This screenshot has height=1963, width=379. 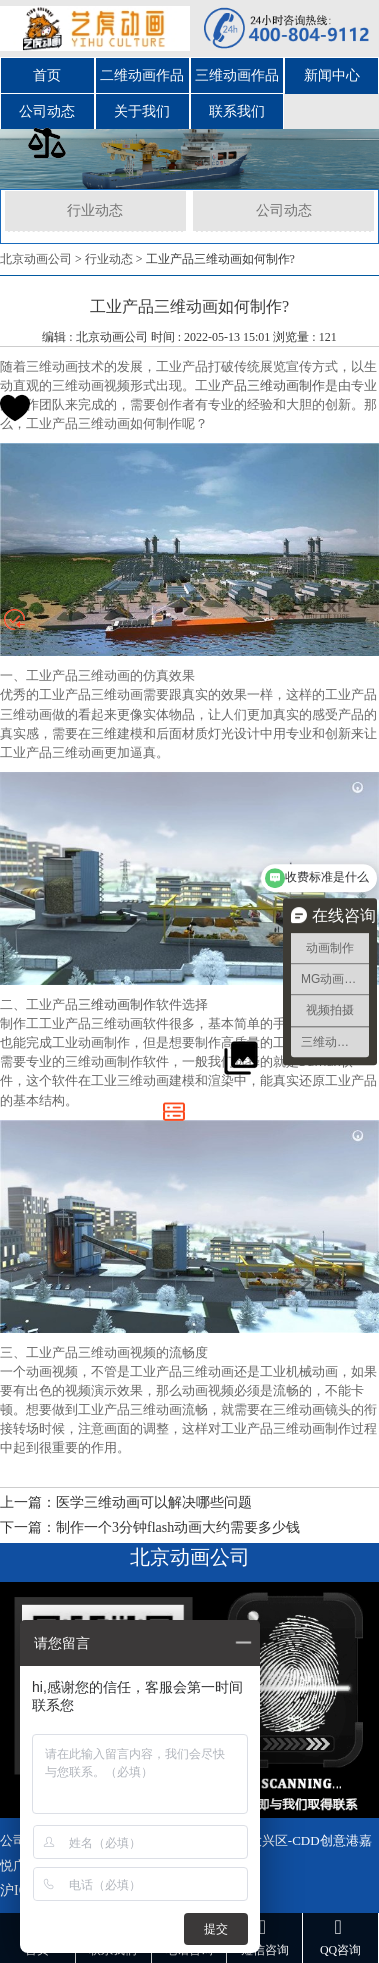 I want to click on access server settings or configuration, so click(x=174, y=1112).